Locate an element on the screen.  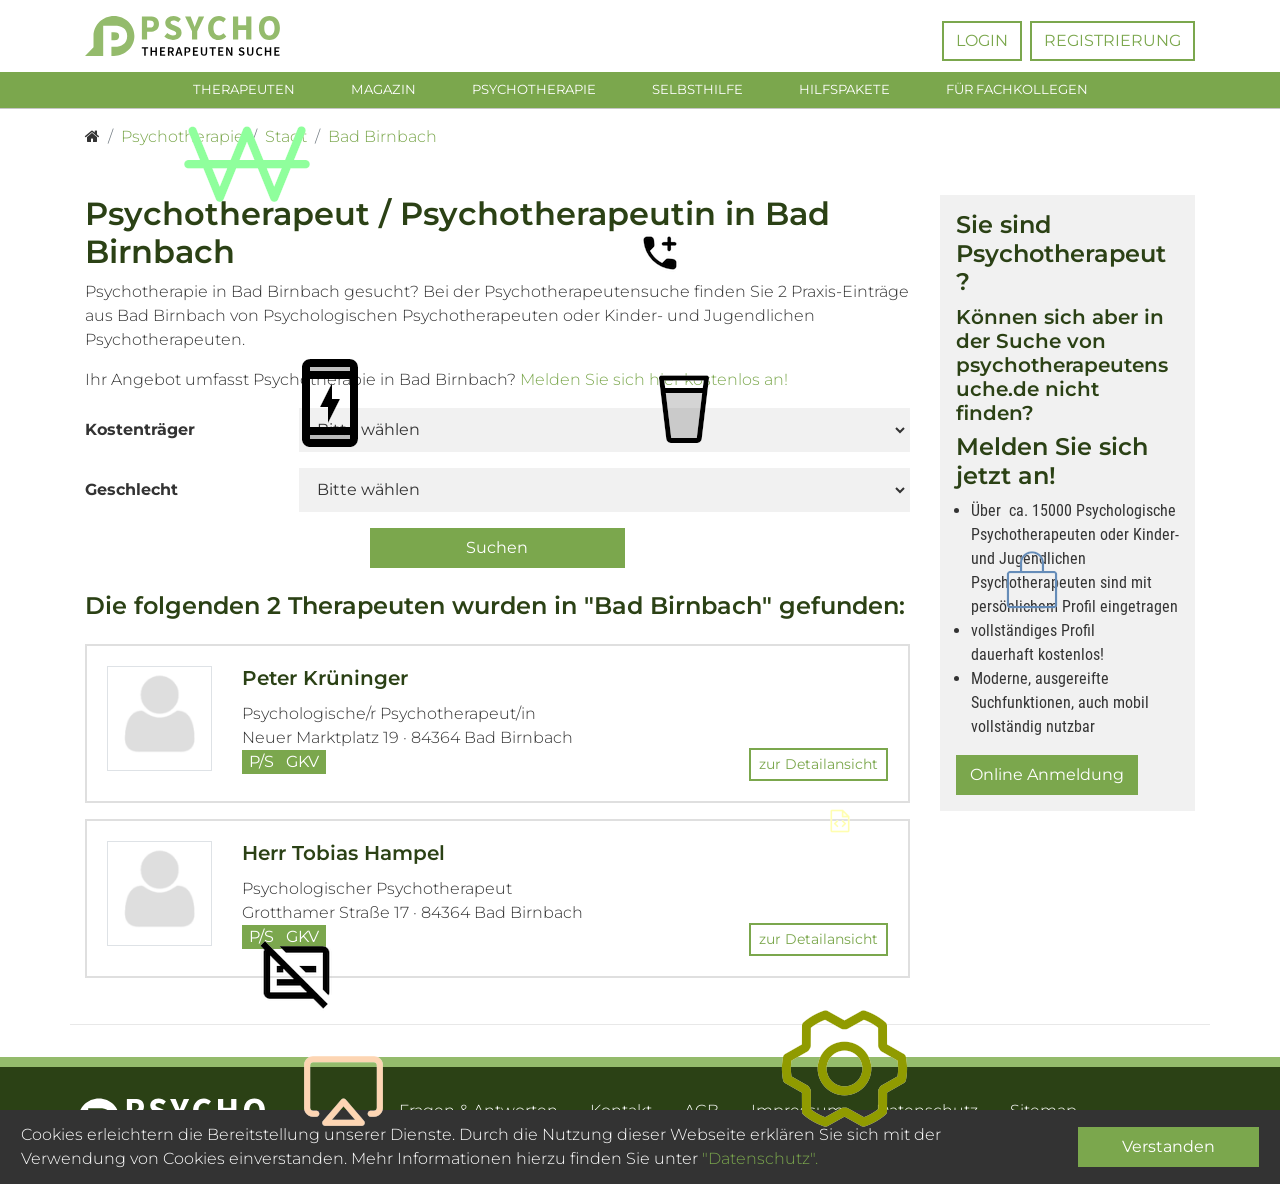
view source code file is located at coordinates (840, 821).